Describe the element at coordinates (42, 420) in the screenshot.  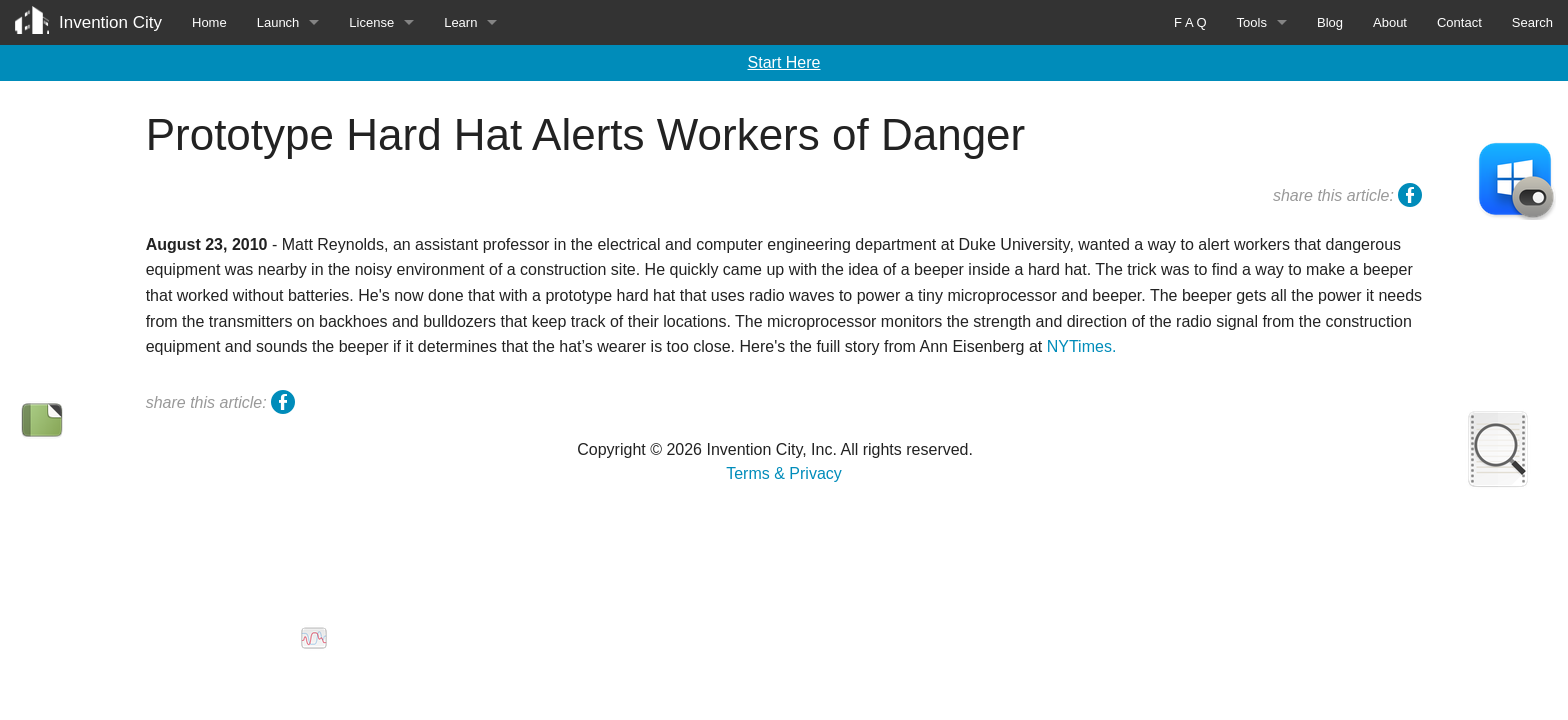
I see `change desktop wallpaper settings` at that location.